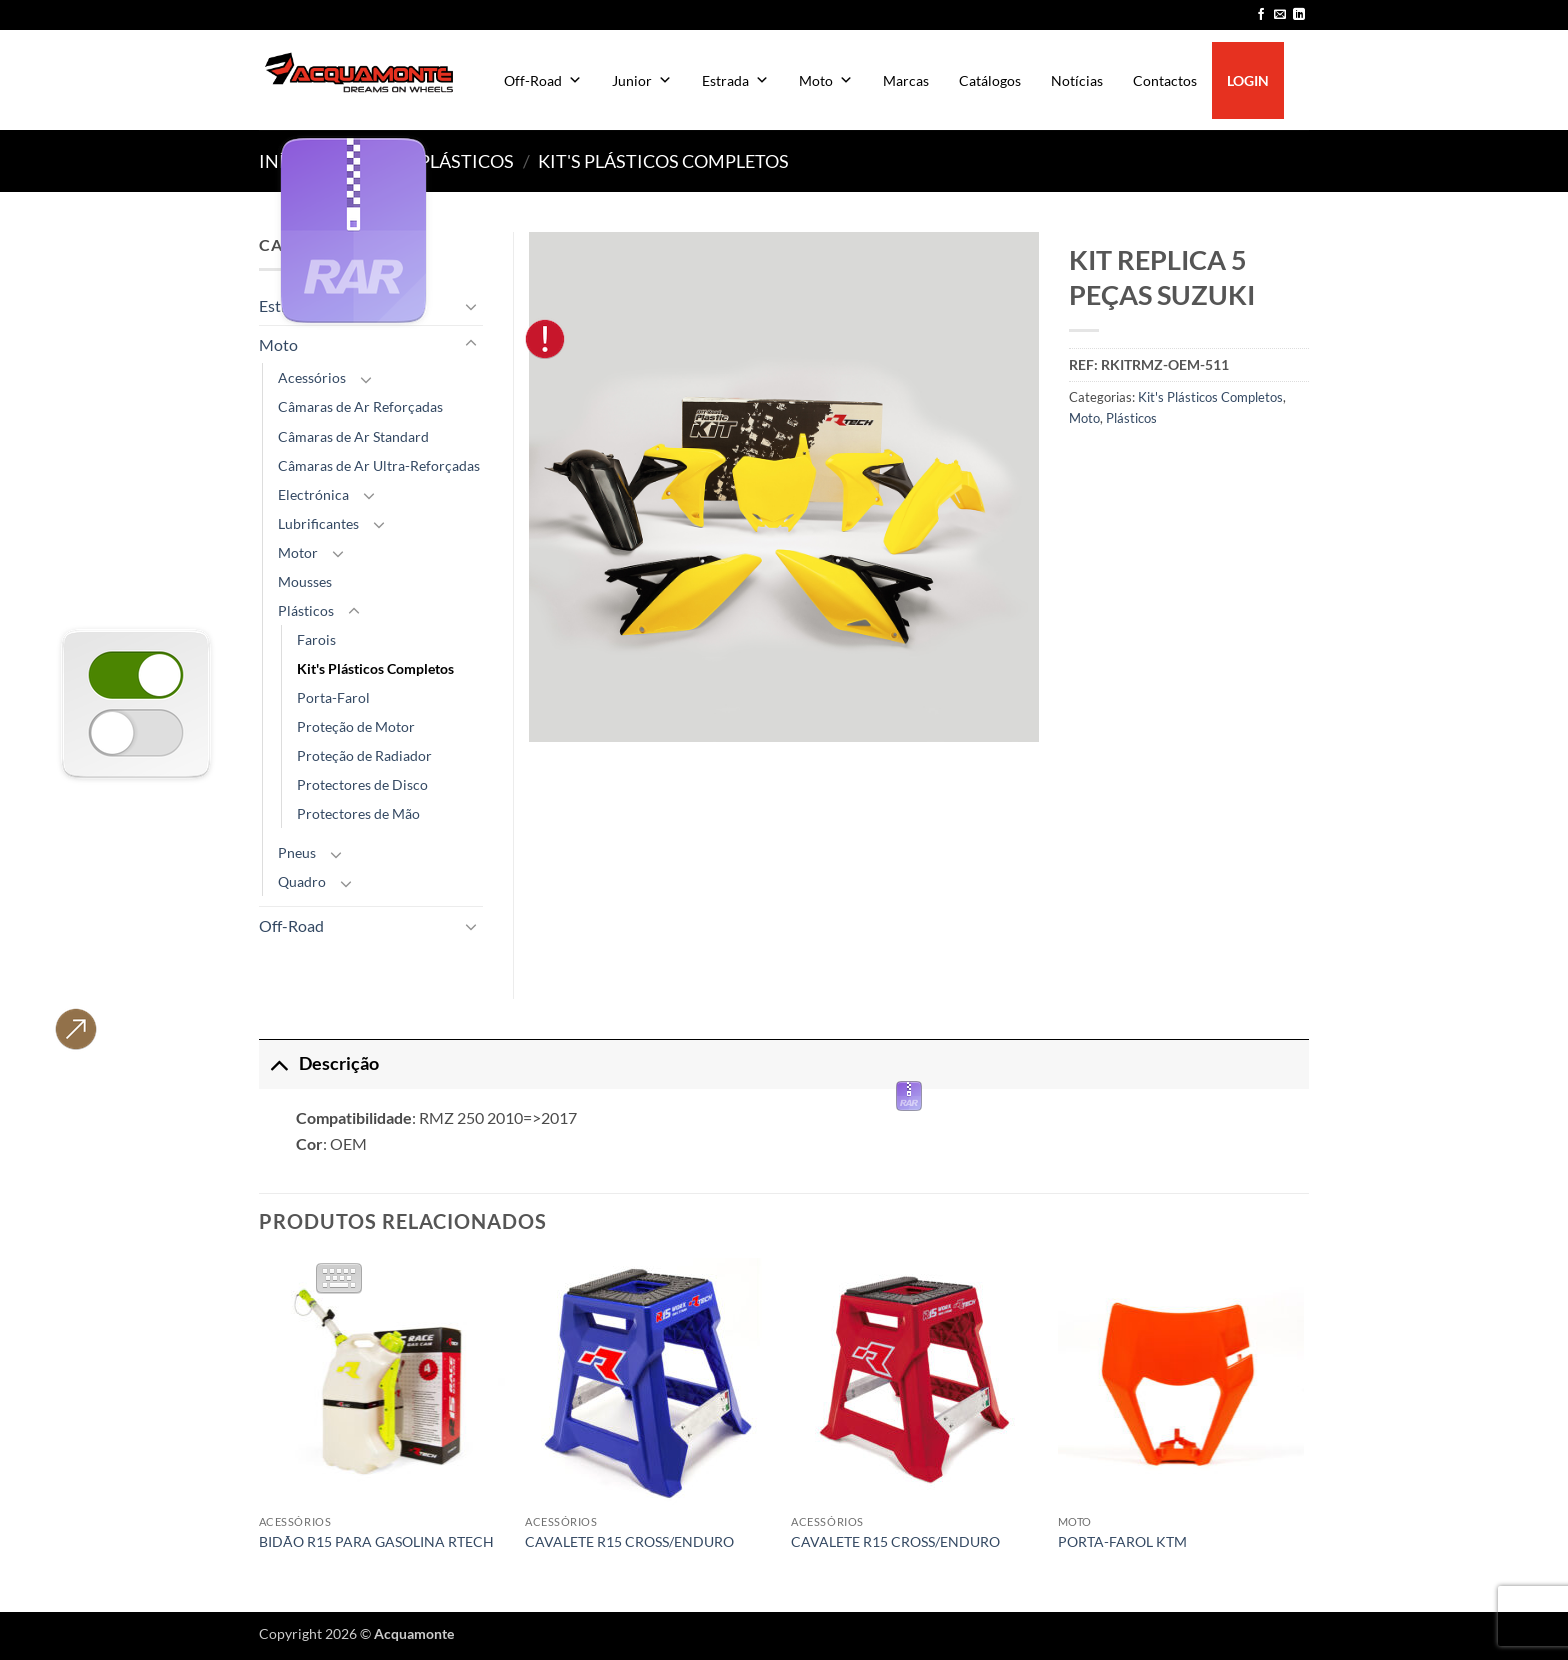 The height and width of the screenshot is (1660, 1568). What do you see at coordinates (339, 1278) in the screenshot?
I see `open keyboard settings` at bounding box center [339, 1278].